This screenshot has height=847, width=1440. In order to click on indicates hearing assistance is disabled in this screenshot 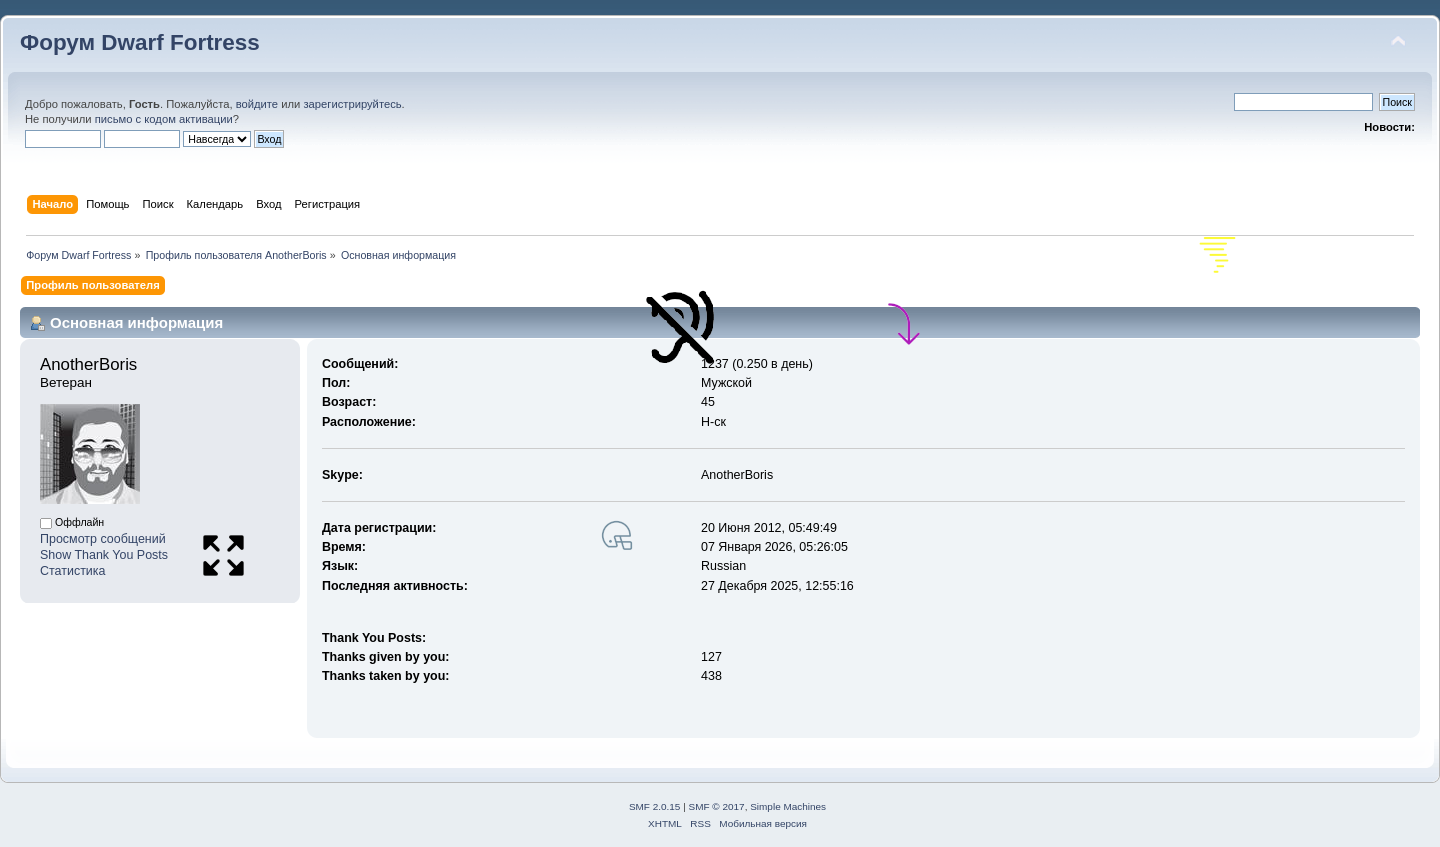, I will do `click(682, 327)`.